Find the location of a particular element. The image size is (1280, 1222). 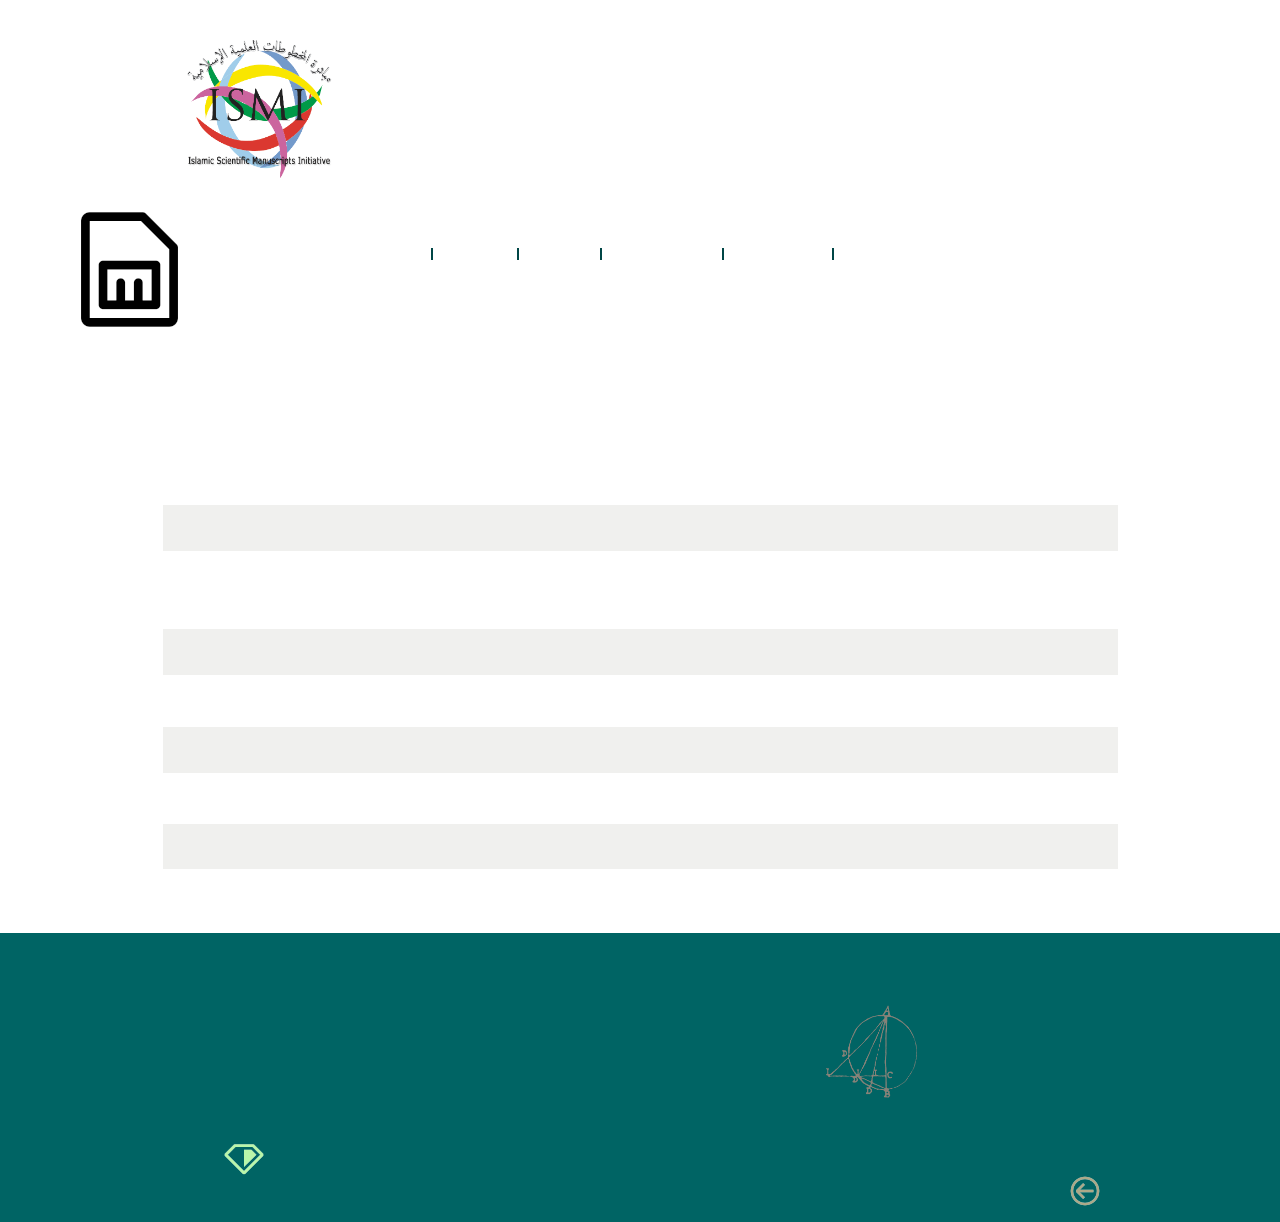

go back to the previous page is located at coordinates (1085, 1191).